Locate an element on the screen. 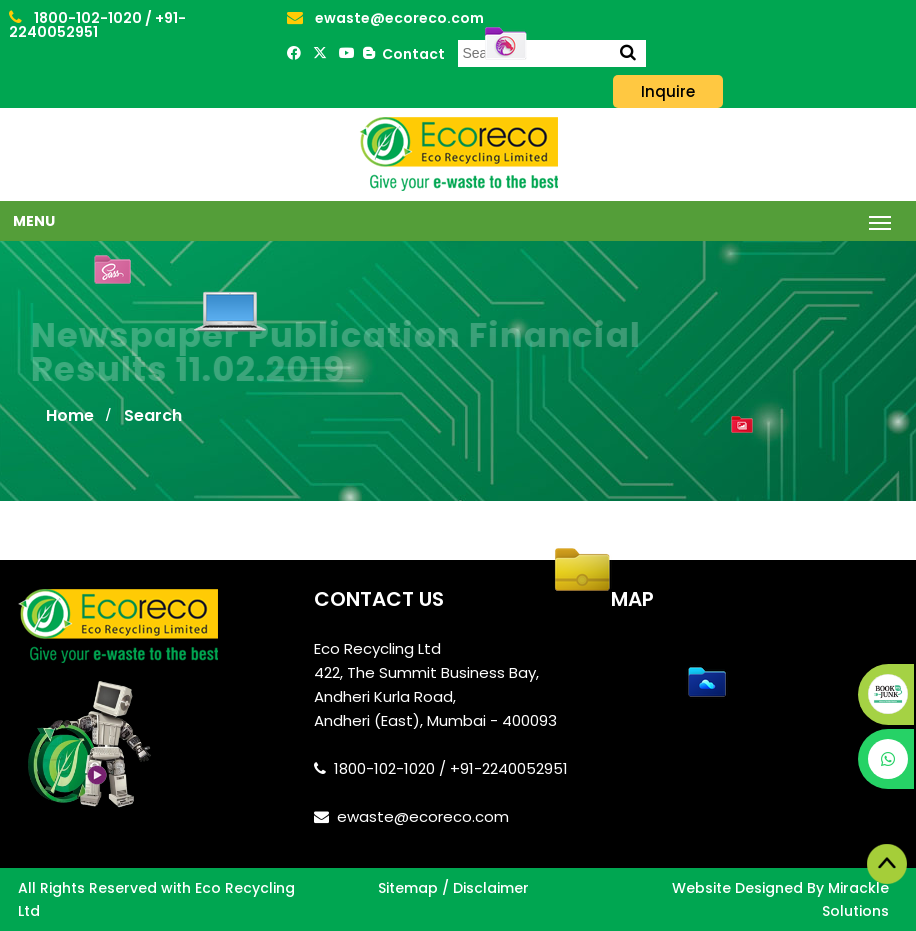 This screenshot has height=931, width=916. open wondershare document cloud folder is located at coordinates (707, 683).